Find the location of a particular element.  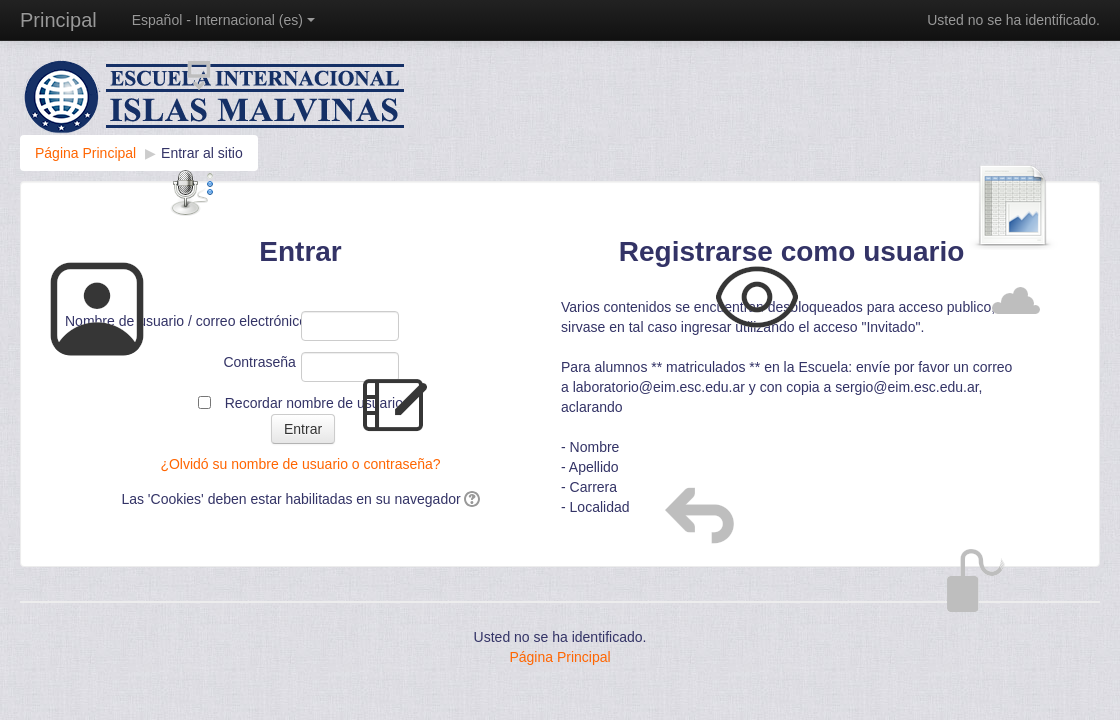

indicates overcast or cloudy weather conditions is located at coordinates (1016, 299).